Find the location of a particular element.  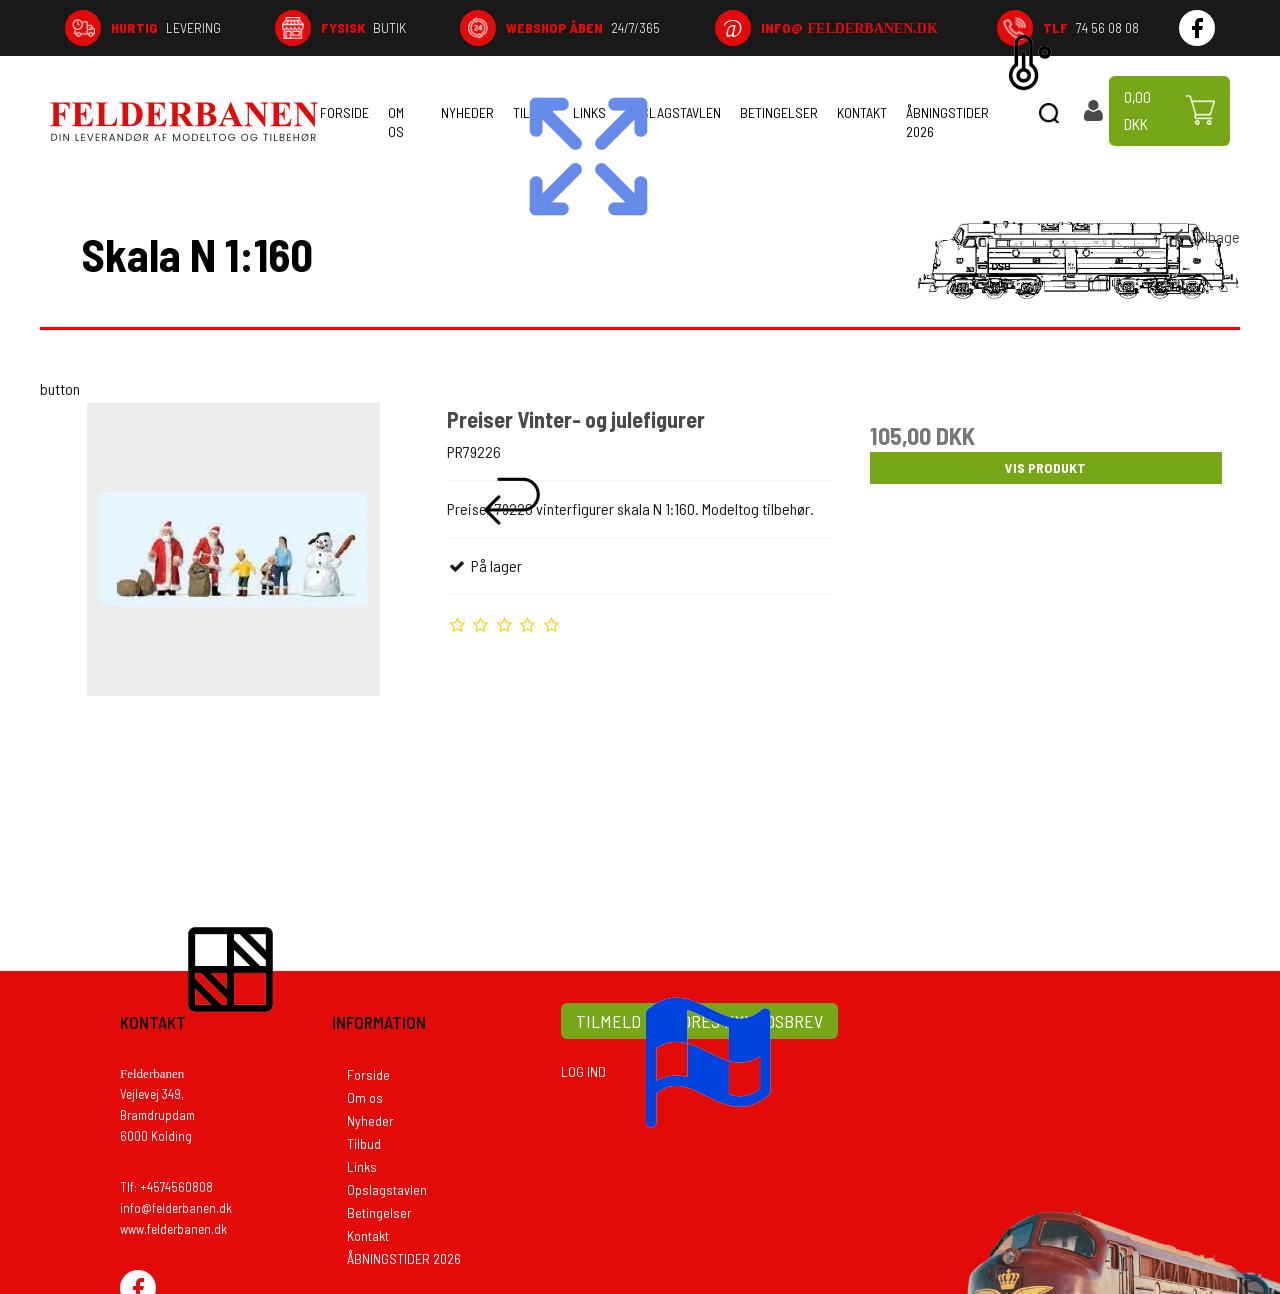

expand to fullscreen mode is located at coordinates (588, 156).